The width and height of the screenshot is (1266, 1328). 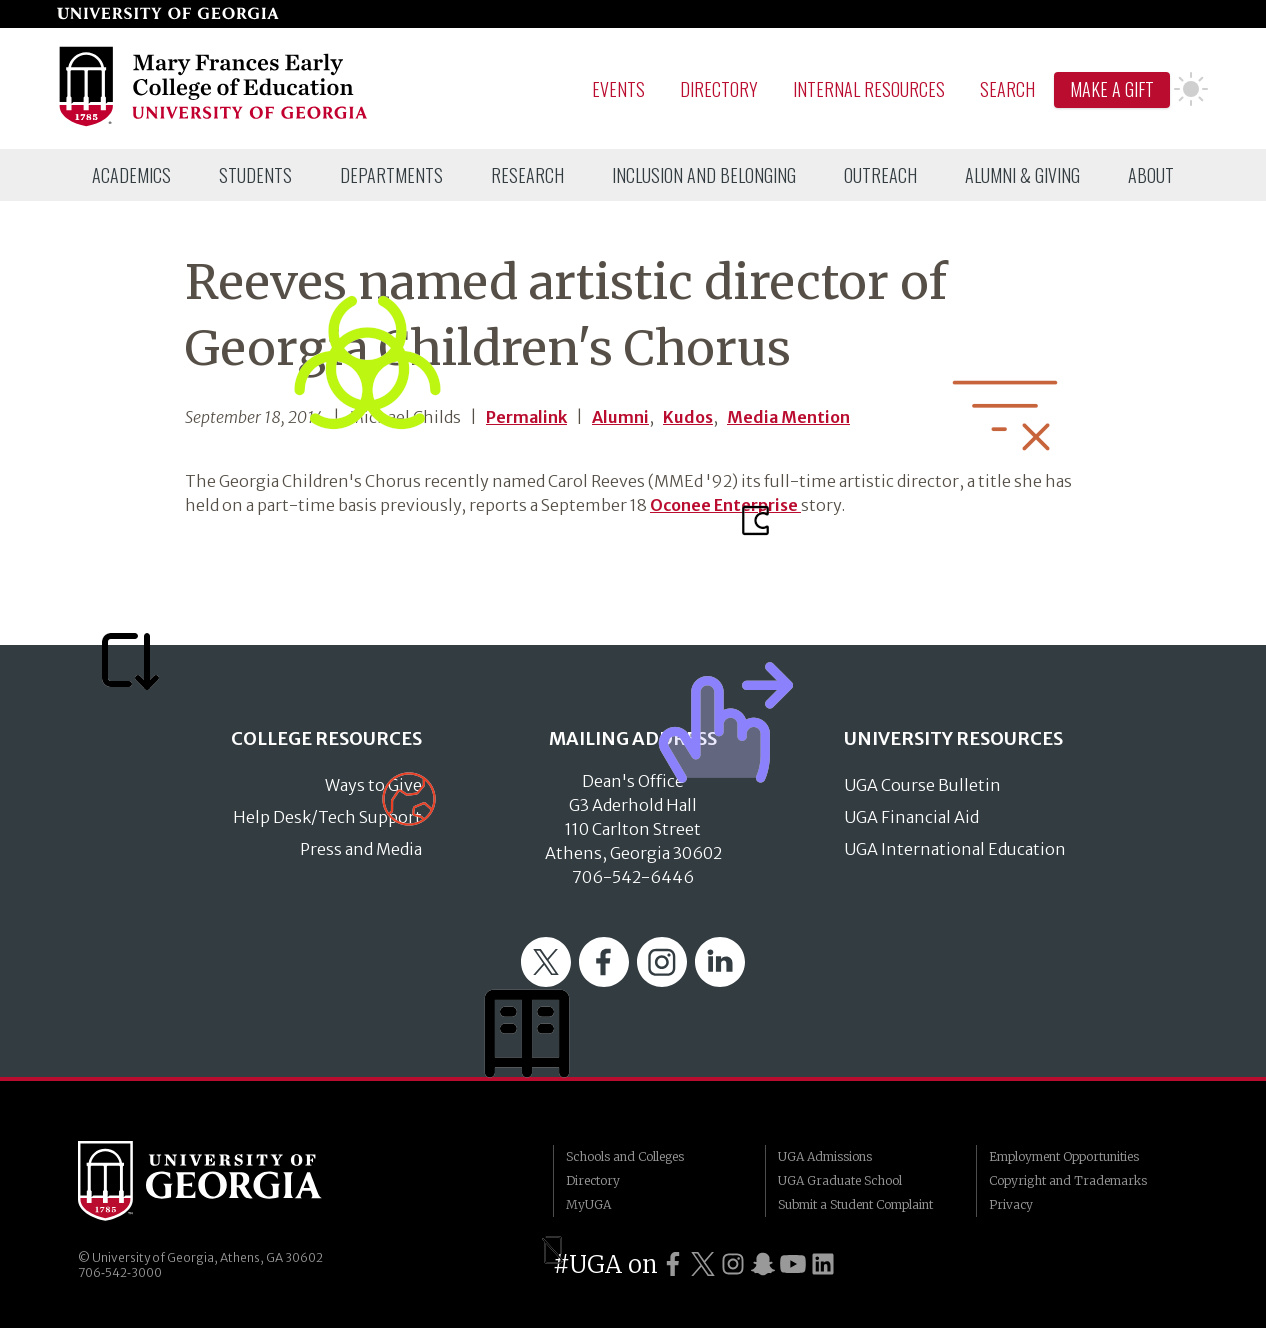 What do you see at coordinates (755, 520) in the screenshot?
I see `open coda document` at bounding box center [755, 520].